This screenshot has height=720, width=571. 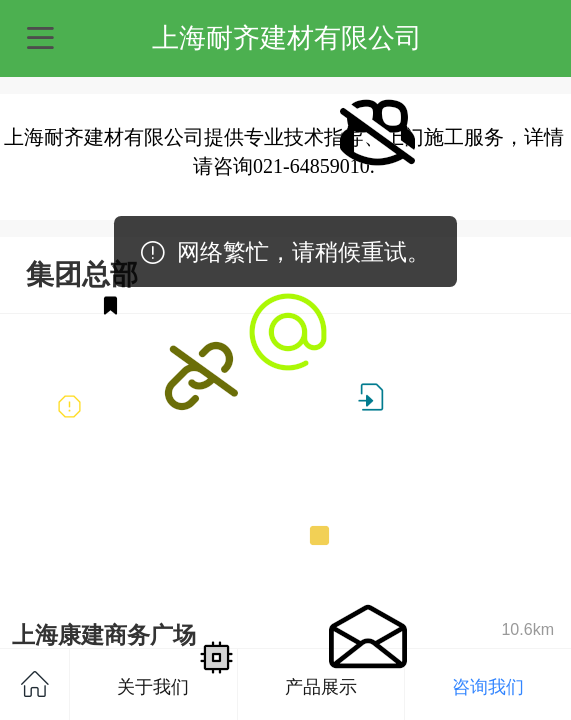 I want to click on GitHub Copilot is unavailable or experiencing an error, so click(x=377, y=132).